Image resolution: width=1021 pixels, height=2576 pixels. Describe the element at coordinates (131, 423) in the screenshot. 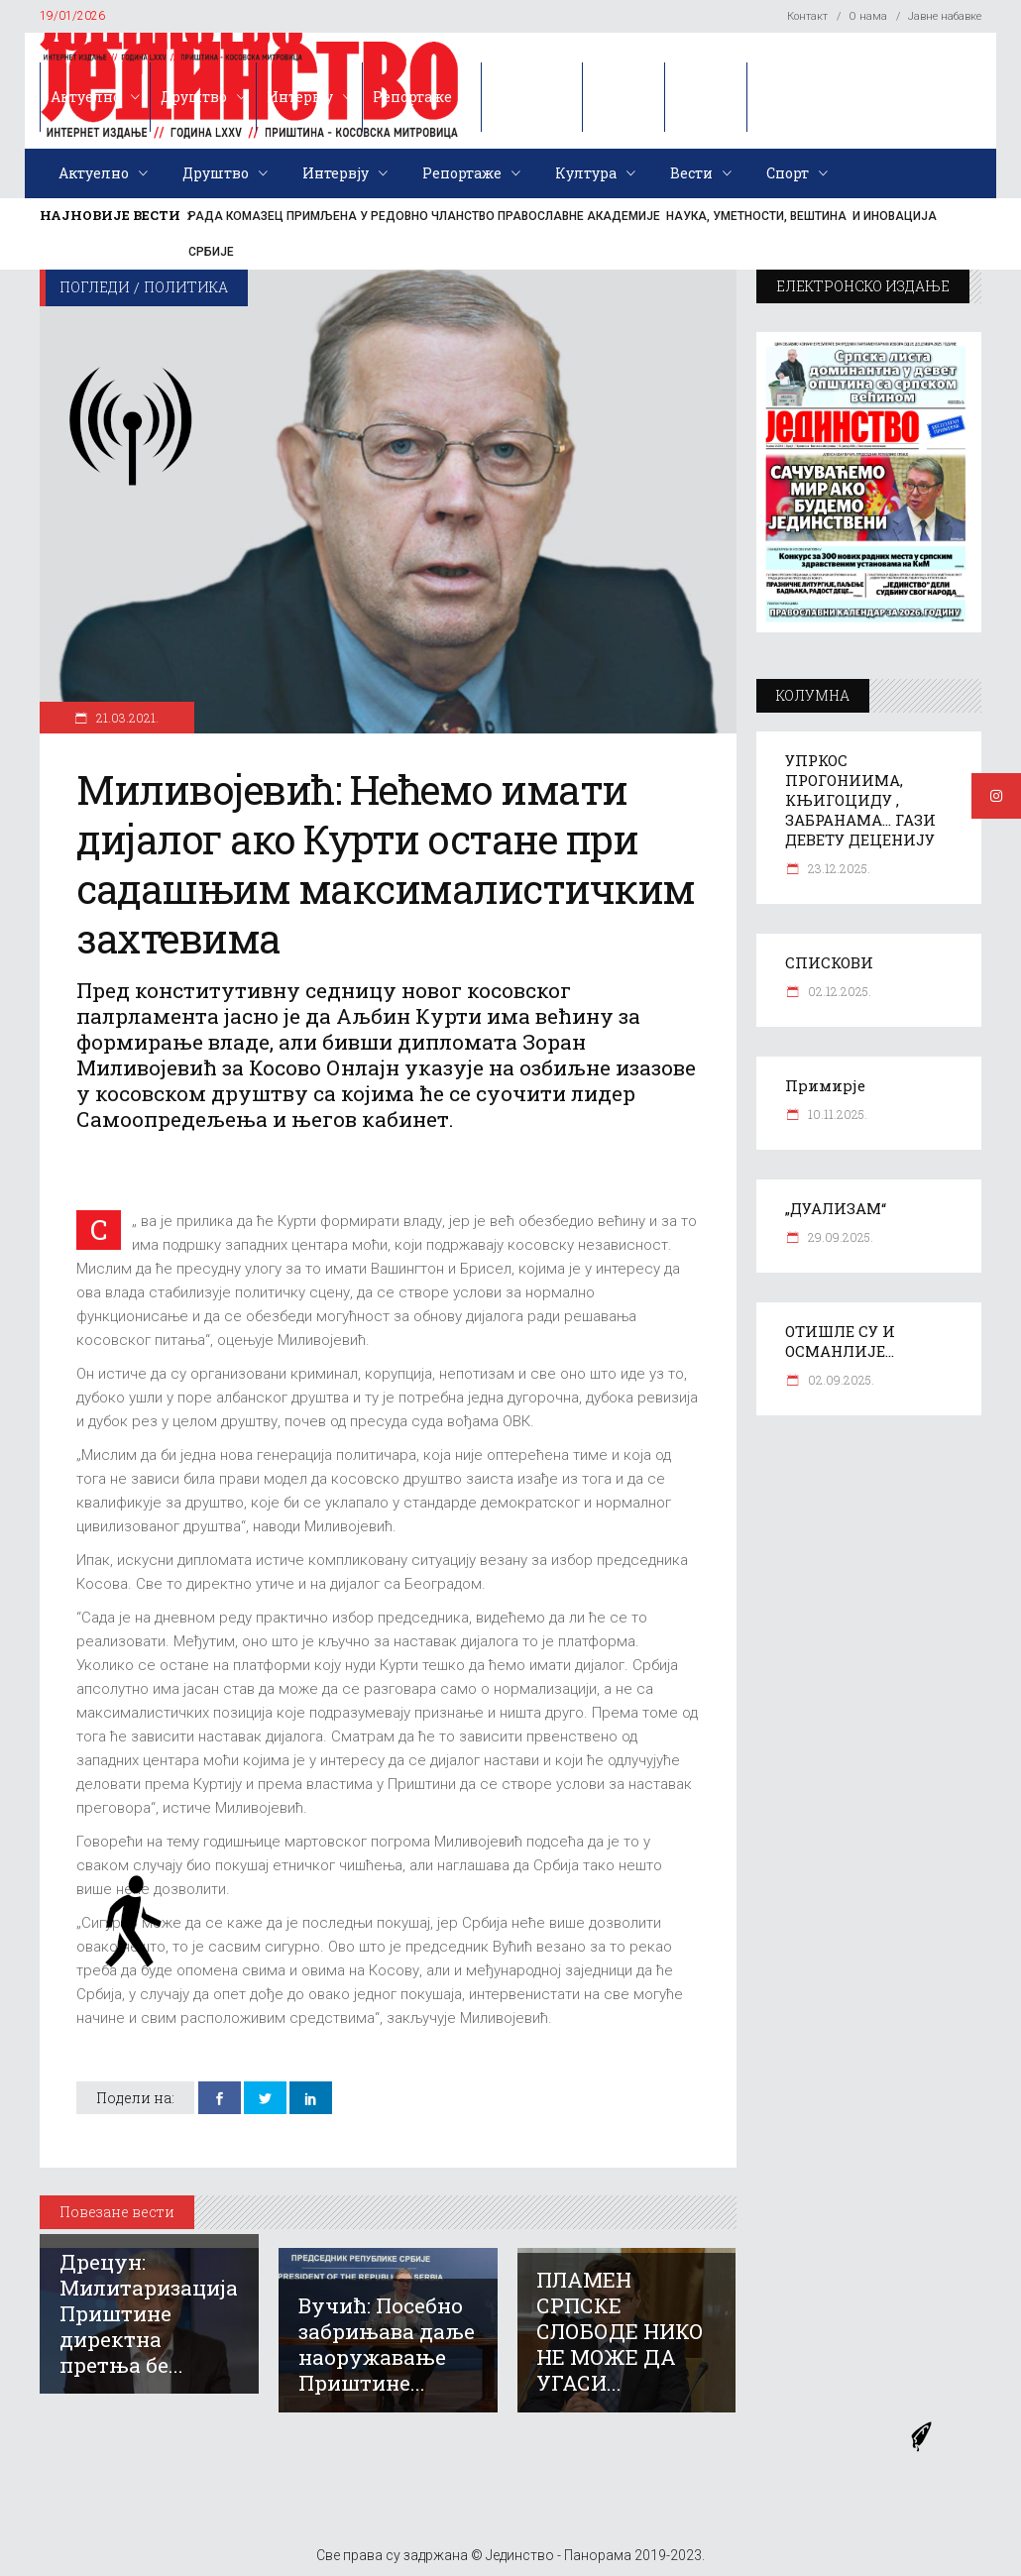

I see `indicates active signal or broadcast status` at that location.